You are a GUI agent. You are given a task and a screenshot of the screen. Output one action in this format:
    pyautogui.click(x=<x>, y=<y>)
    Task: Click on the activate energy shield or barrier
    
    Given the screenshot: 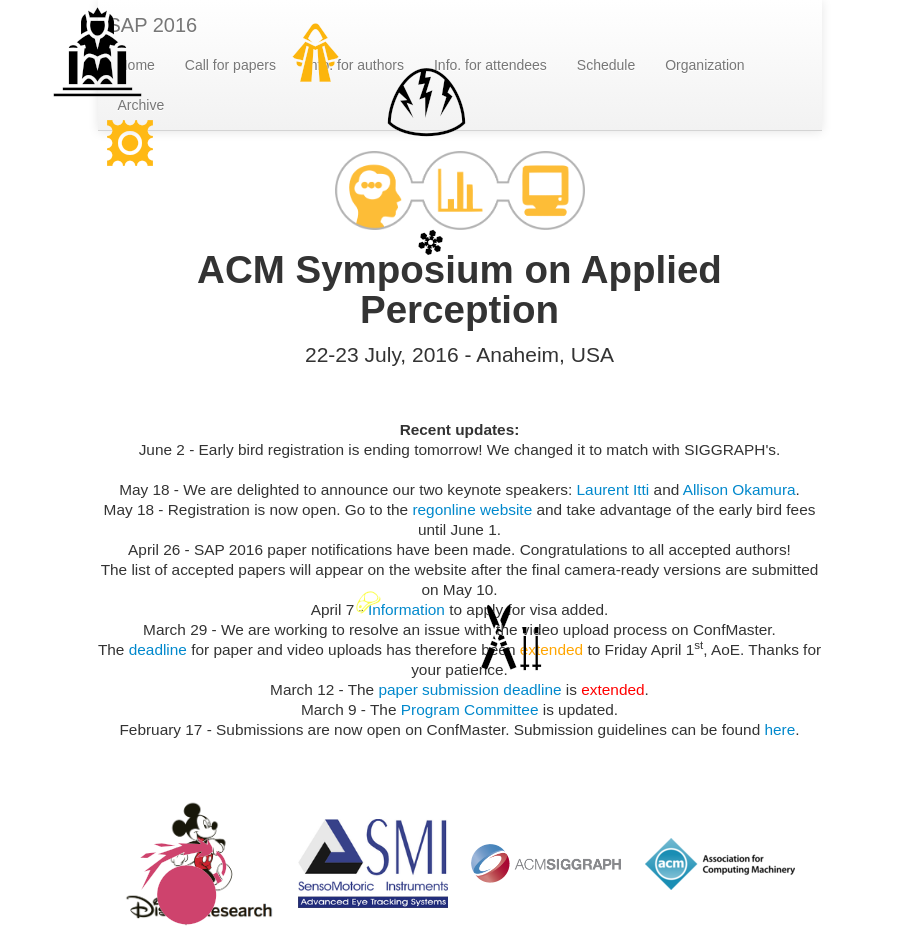 What is the action you would take?
    pyautogui.click(x=426, y=101)
    